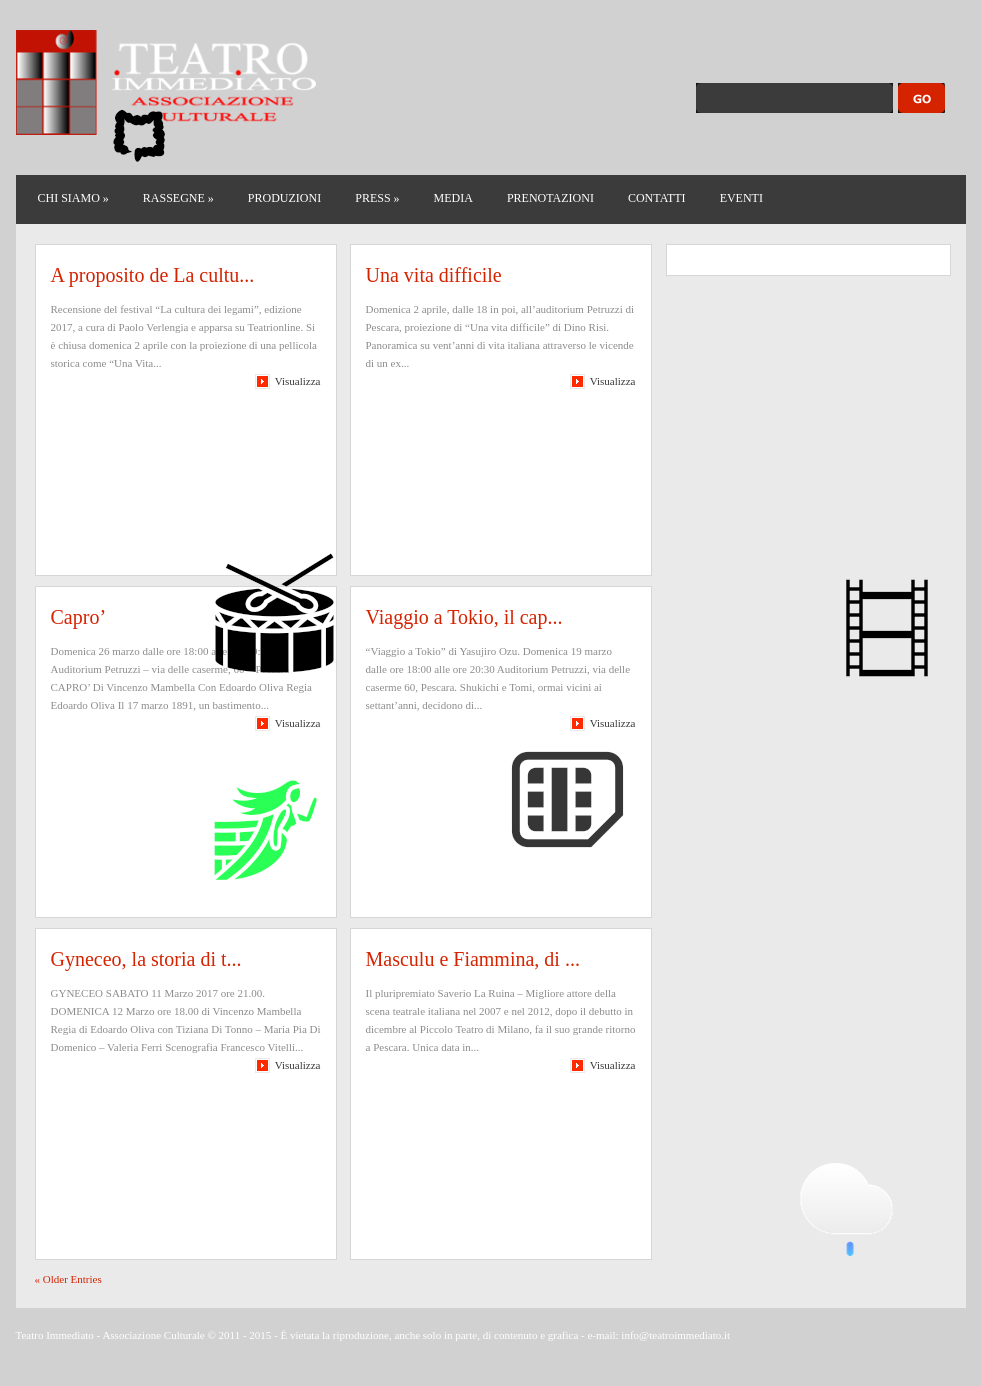 The image size is (981, 1386). What do you see at coordinates (138, 135) in the screenshot?
I see `indicates digestive or gastrointestinal health tracking` at bounding box center [138, 135].